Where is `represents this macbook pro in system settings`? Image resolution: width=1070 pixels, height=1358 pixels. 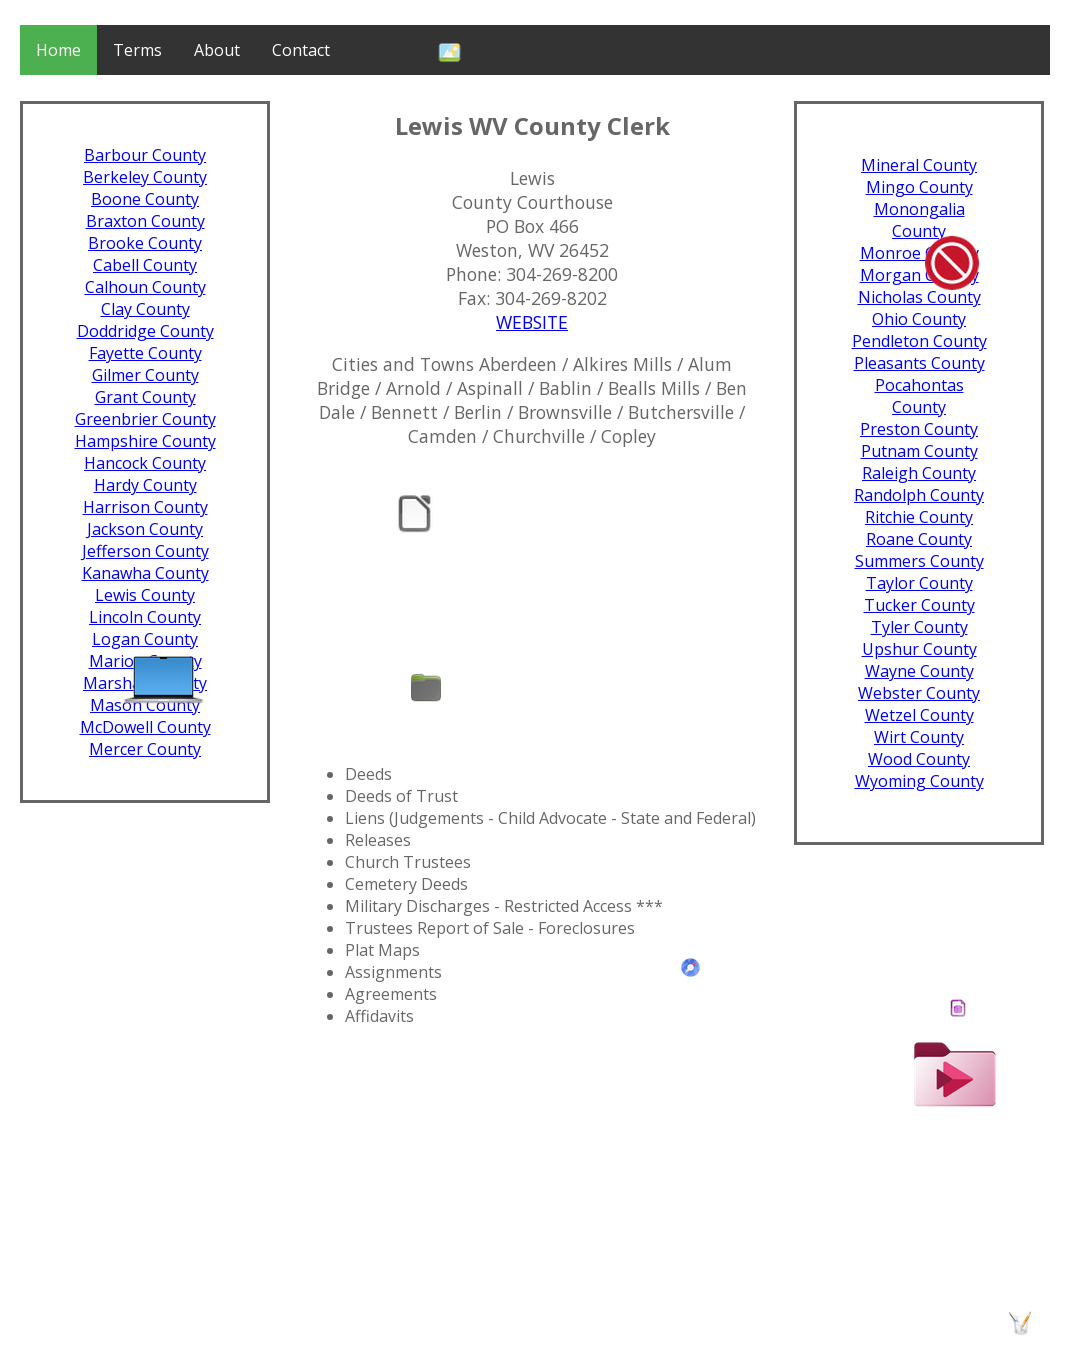
represents this macbook pro in system settings is located at coordinates (163, 673).